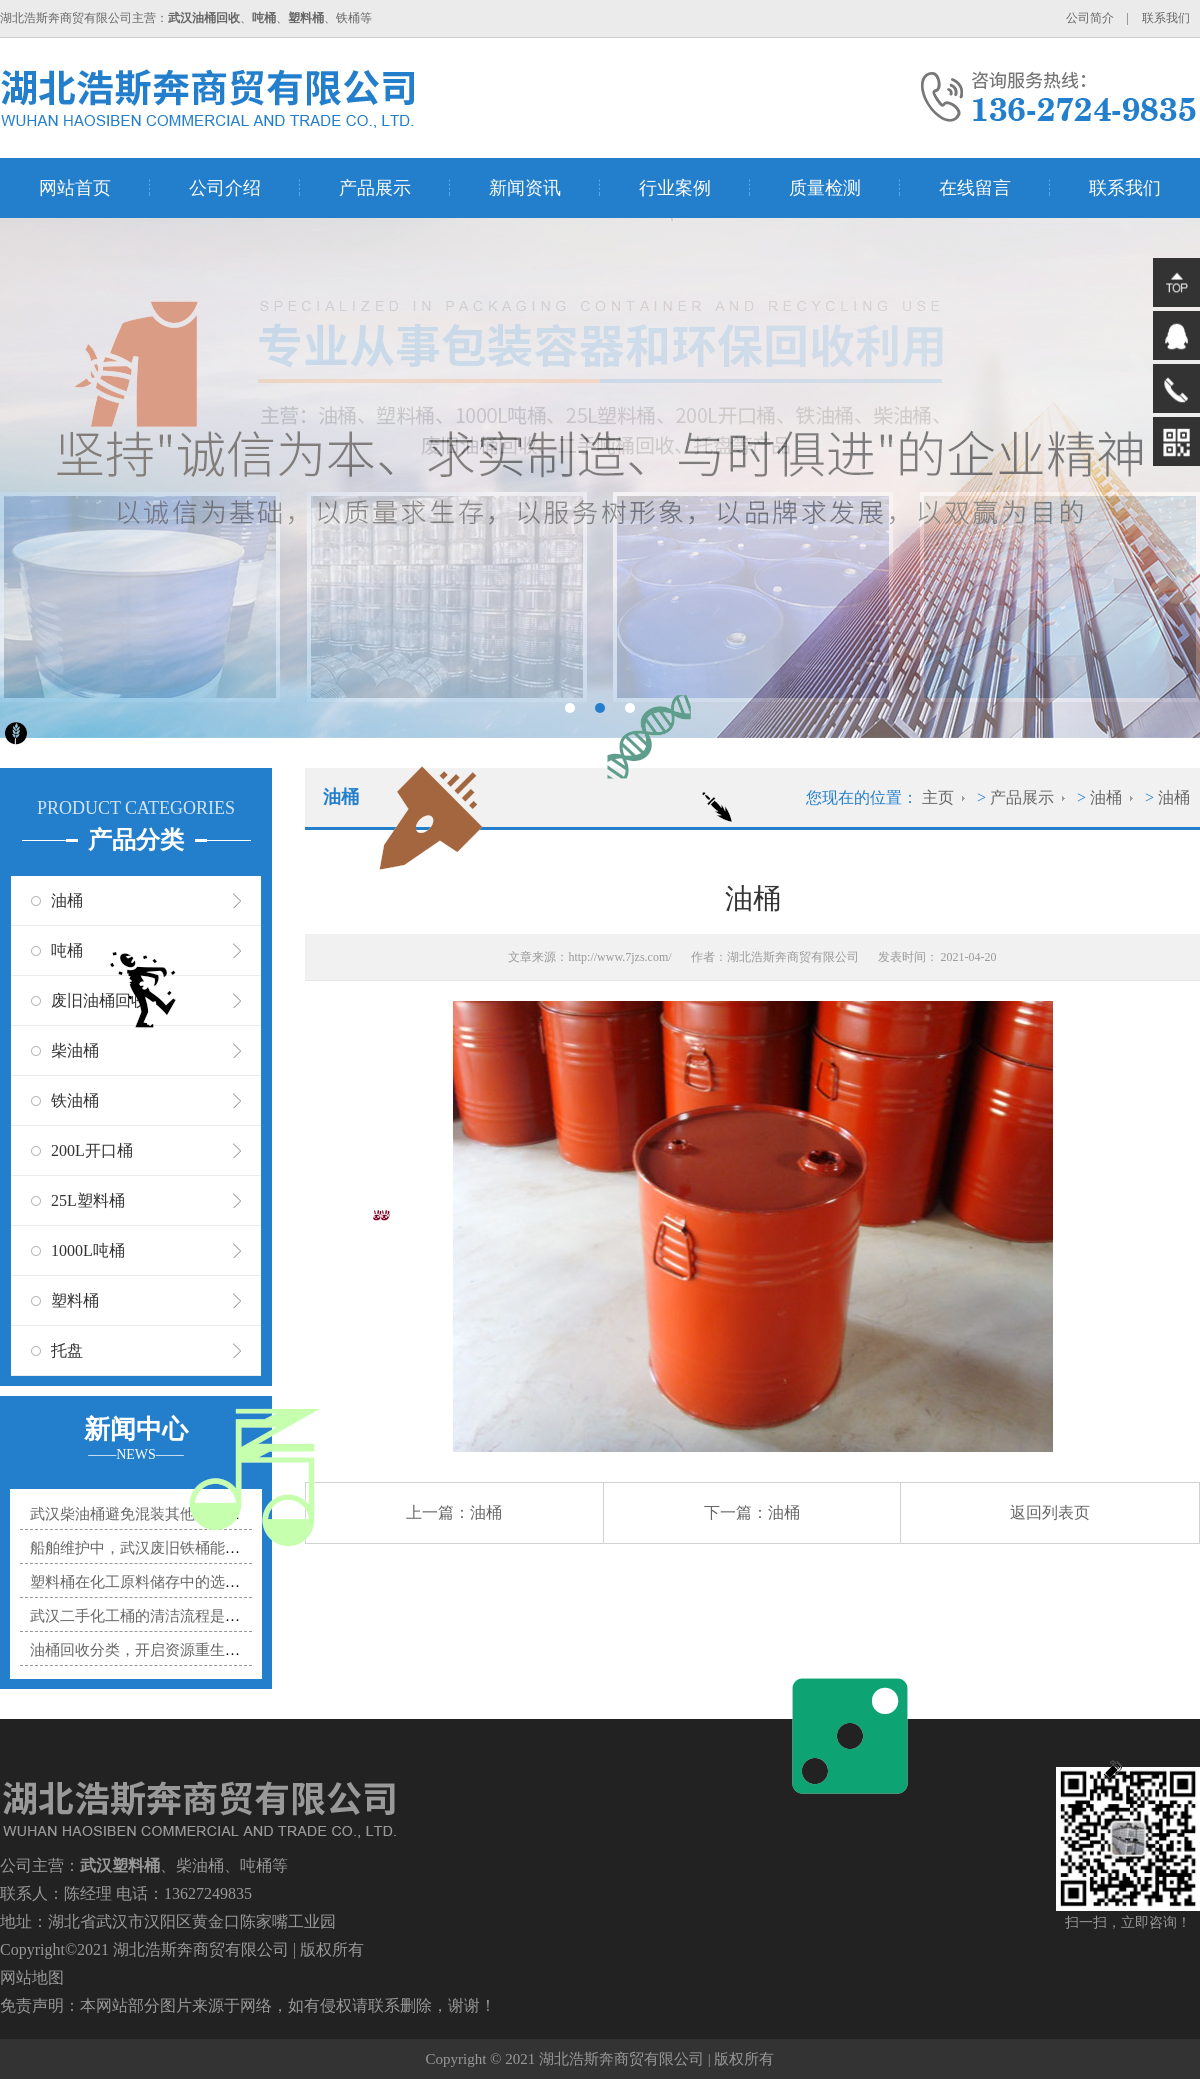 The image size is (1200, 2079). What do you see at coordinates (431, 818) in the screenshot?
I see `select heavy fighter class or unit` at bounding box center [431, 818].